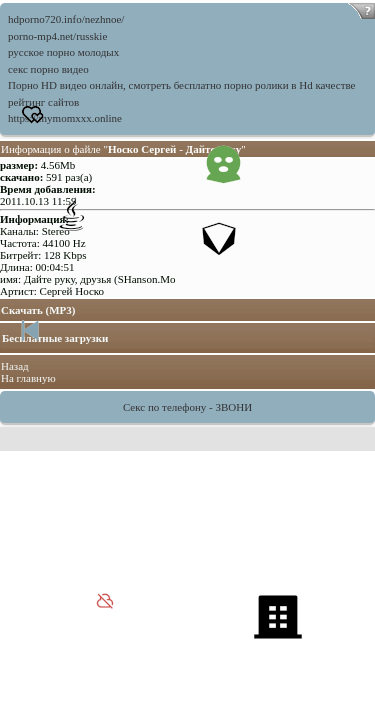 The image size is (375, 720). Describe the element at coordinates (105, 601) in the screenshot. I see `indicates no cloud connection or offline status` at that location.